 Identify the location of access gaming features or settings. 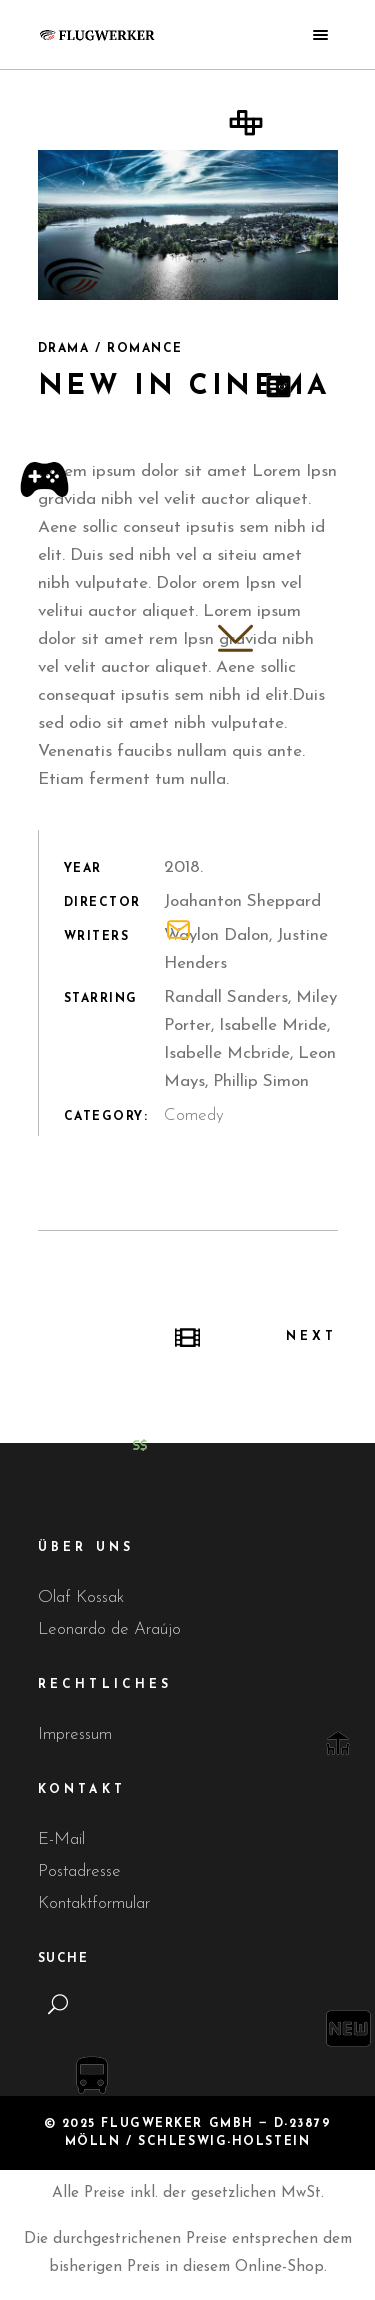
(44, 479).